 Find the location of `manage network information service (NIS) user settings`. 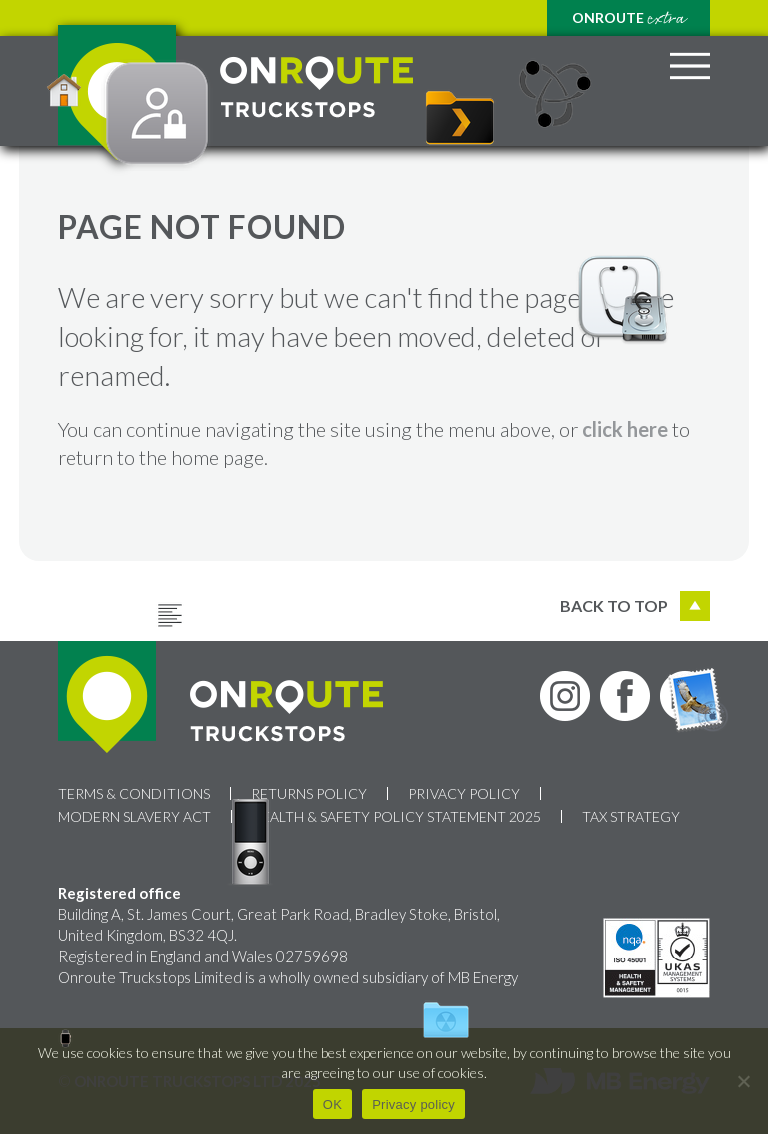

manage network information service (NIS) user settings is located at coordinates (157, 115).